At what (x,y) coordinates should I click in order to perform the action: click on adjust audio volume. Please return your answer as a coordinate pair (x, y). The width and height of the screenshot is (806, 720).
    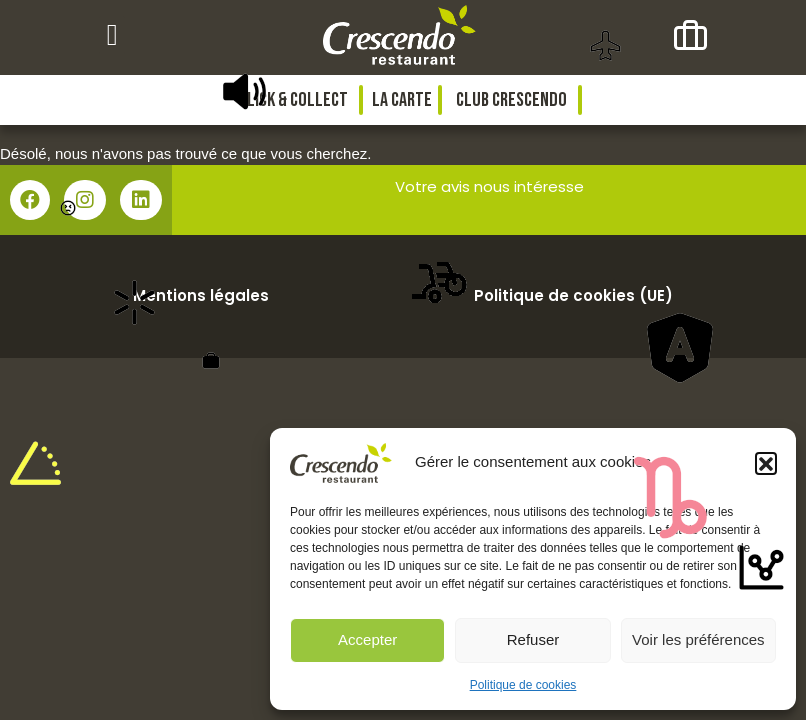
    Looking at the image, I should click on (244, 91).